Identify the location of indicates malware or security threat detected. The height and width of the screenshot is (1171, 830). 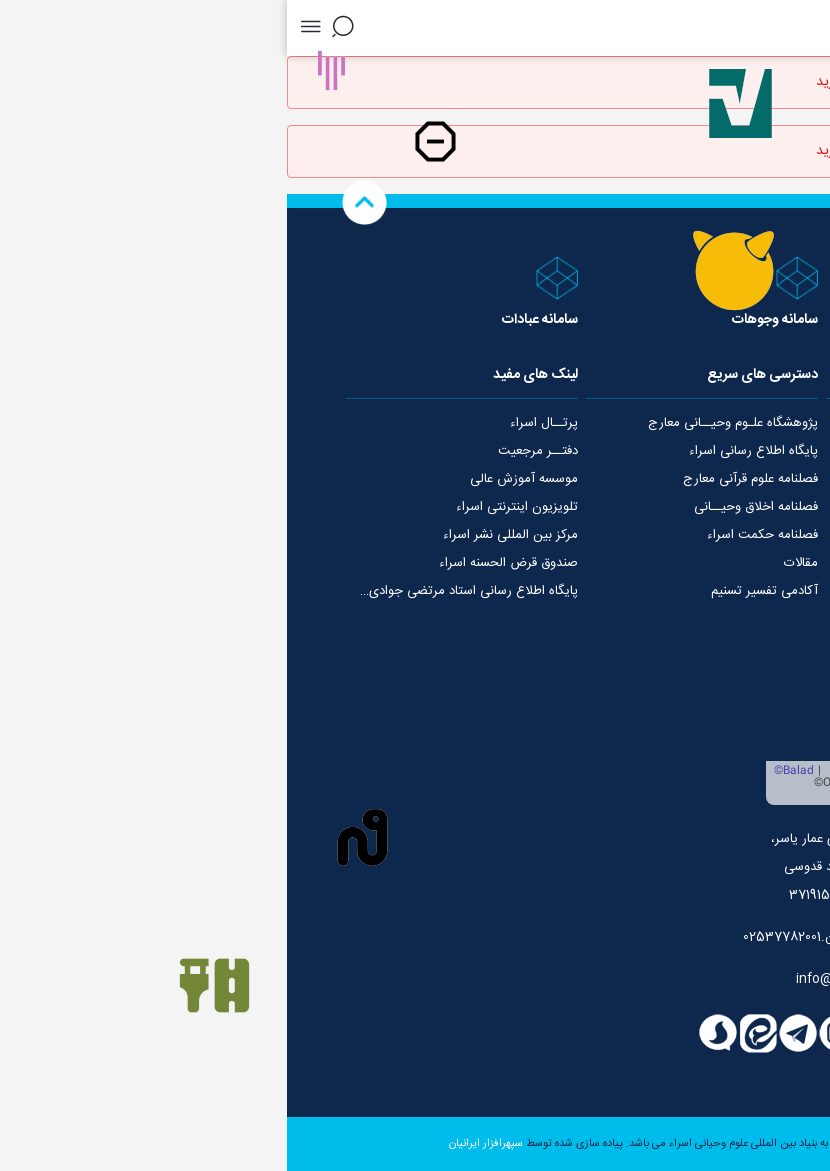
(362, 837).